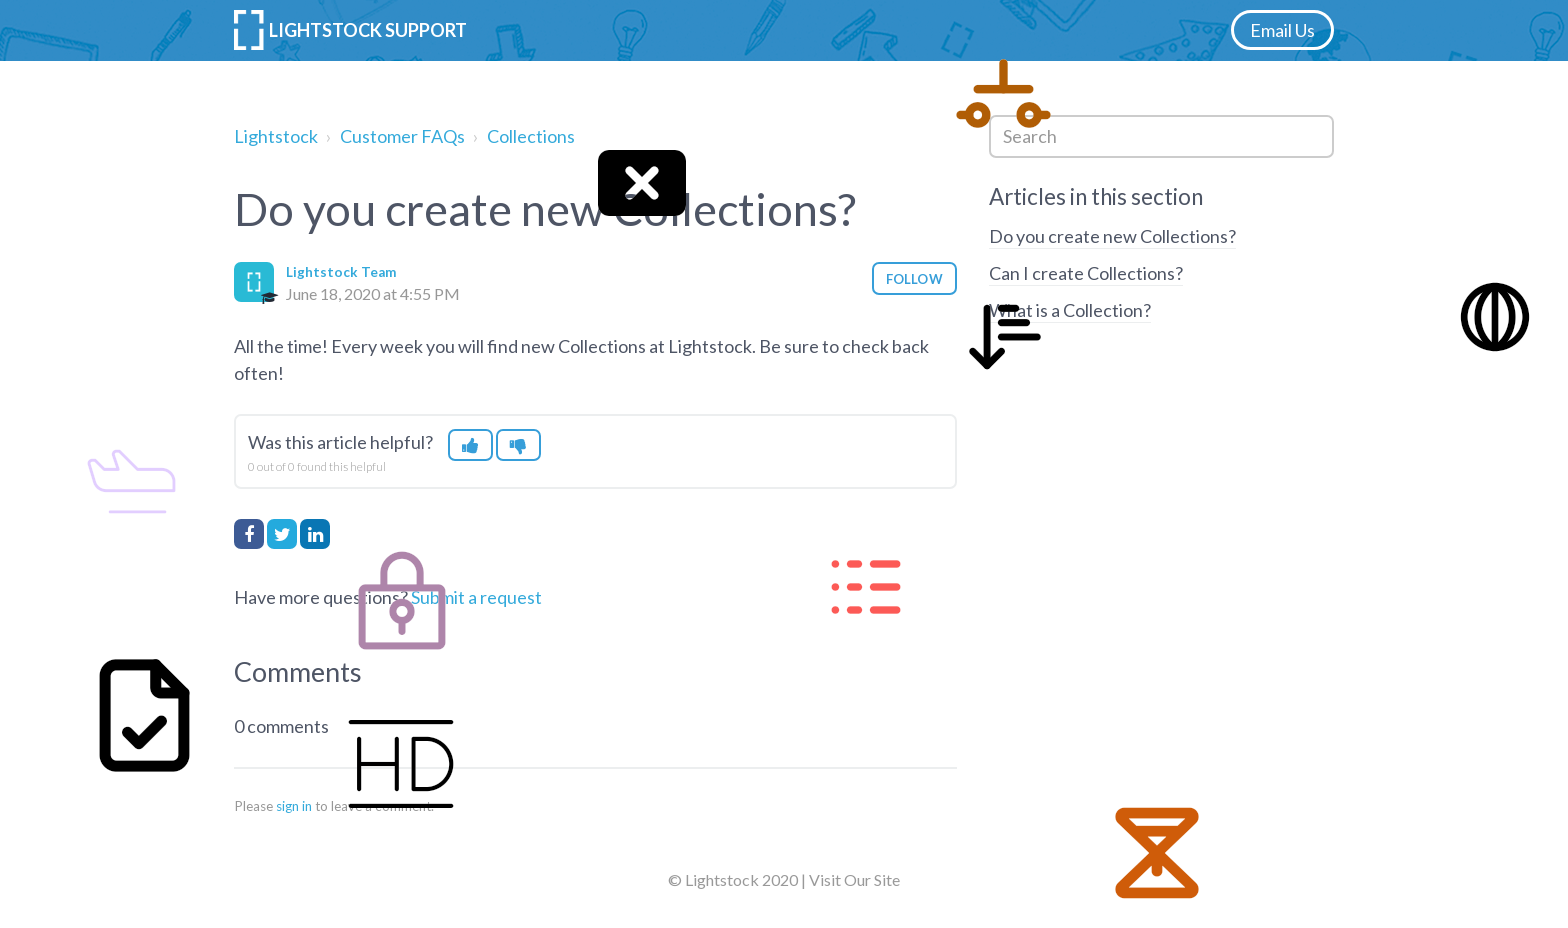 This screenshot has width=1568, height=928. What do you see at coordinates (1495, 317) in the screenshot?
I see `view longitude or meridian lines on a map` at bounding box center [1495, 317].